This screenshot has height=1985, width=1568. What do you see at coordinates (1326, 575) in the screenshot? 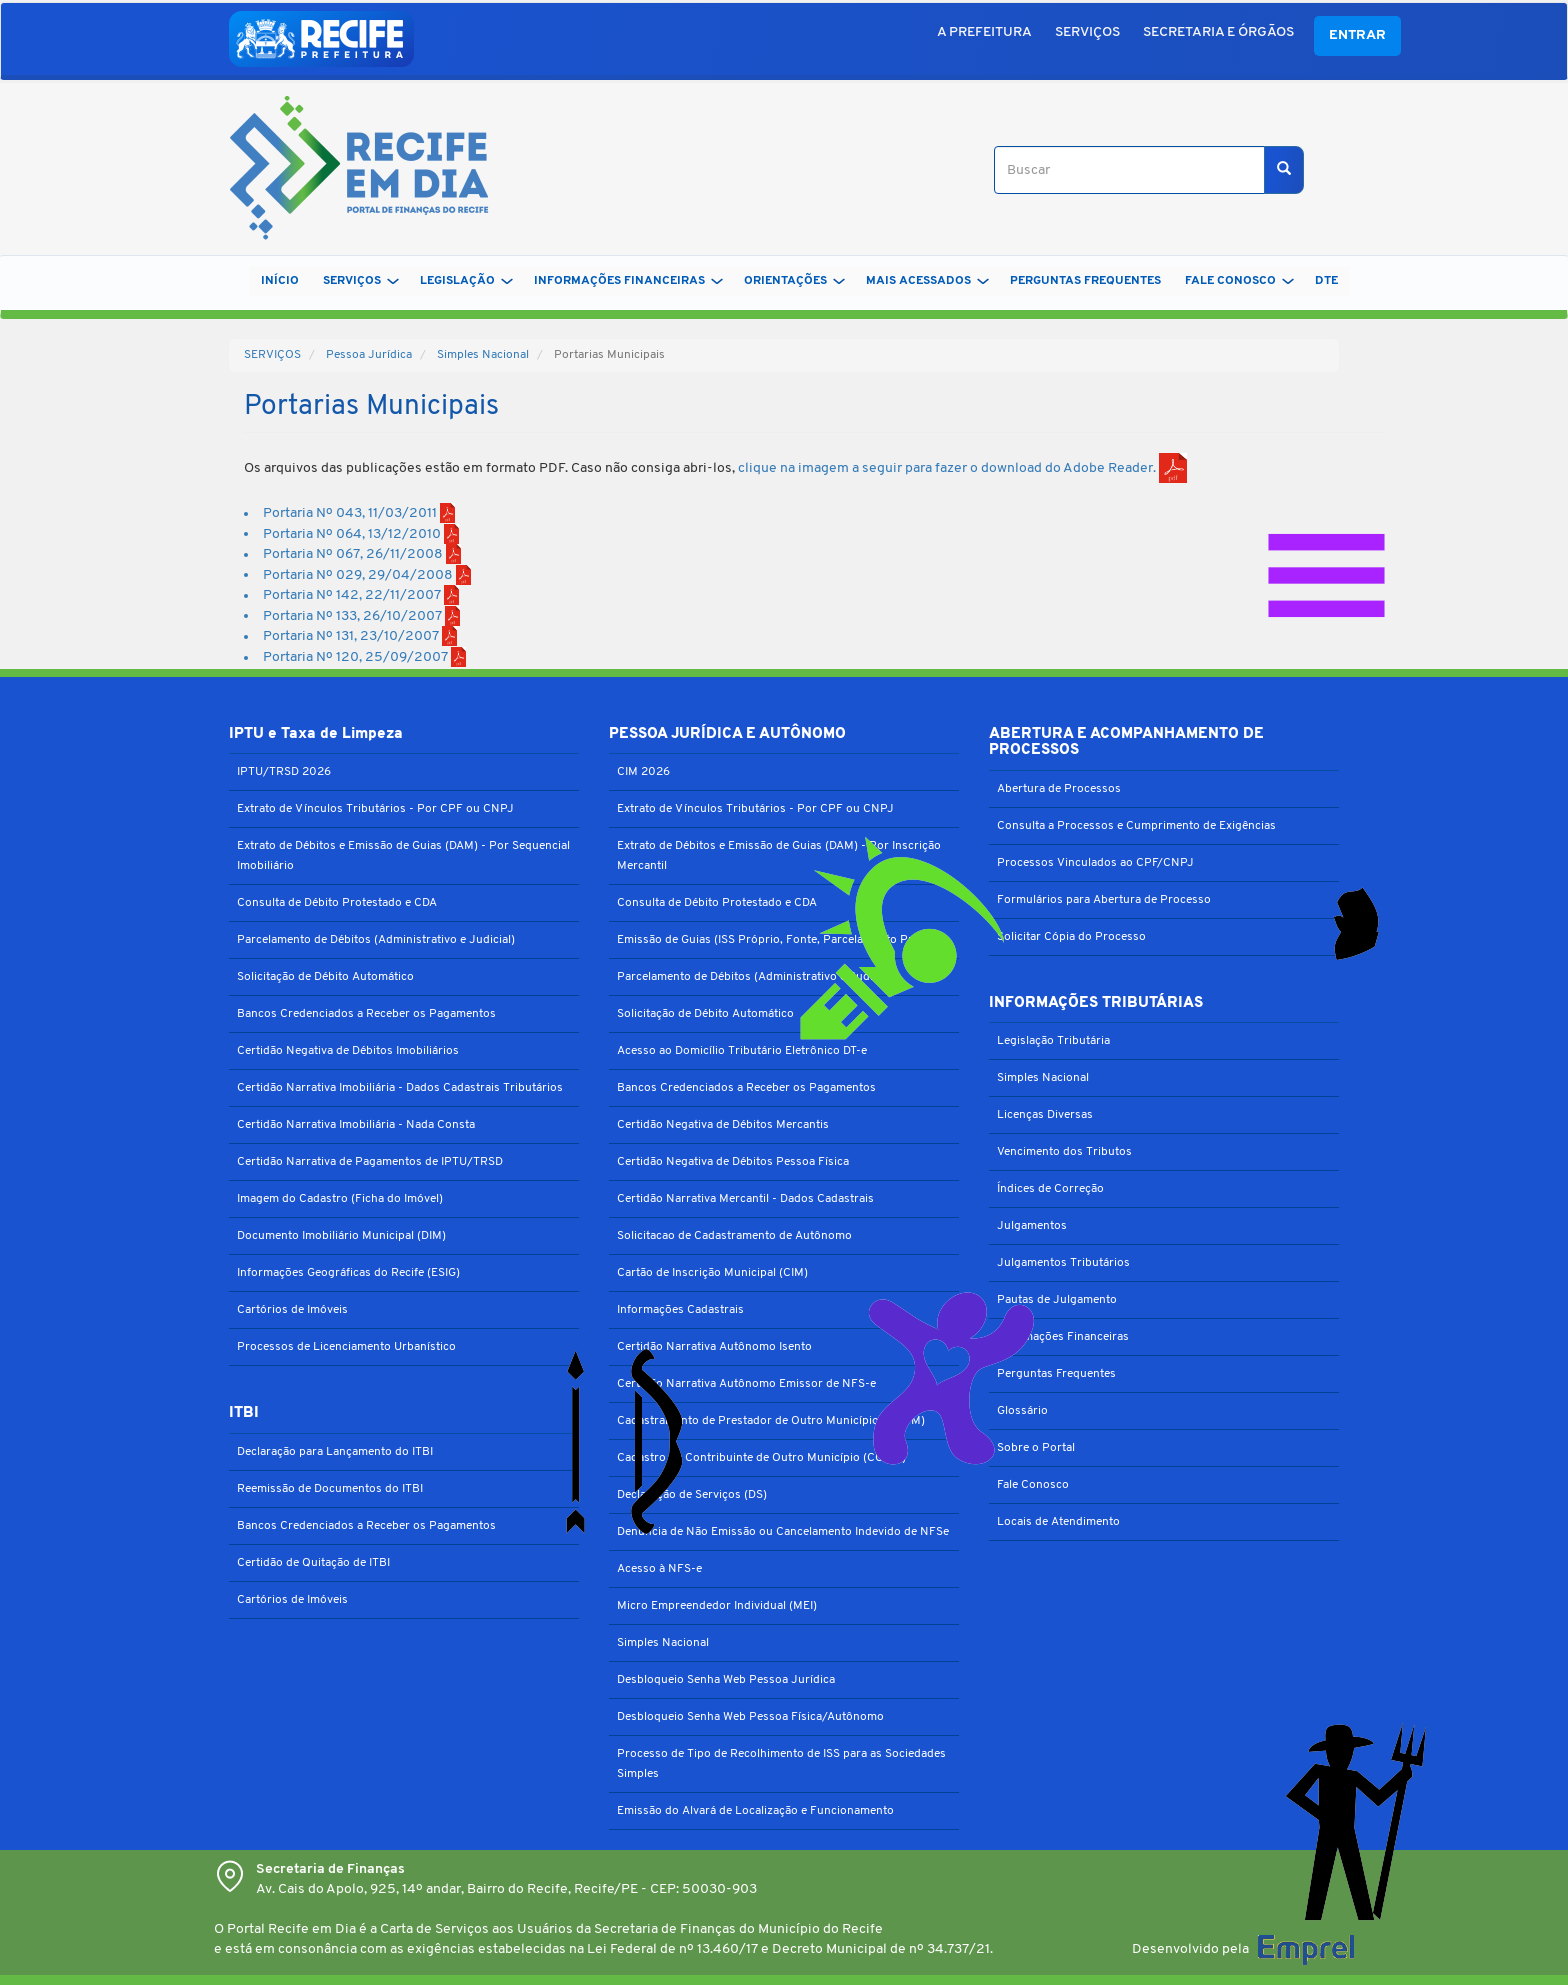
I see `open the navigation menu` at bounding box center [1326, 575].